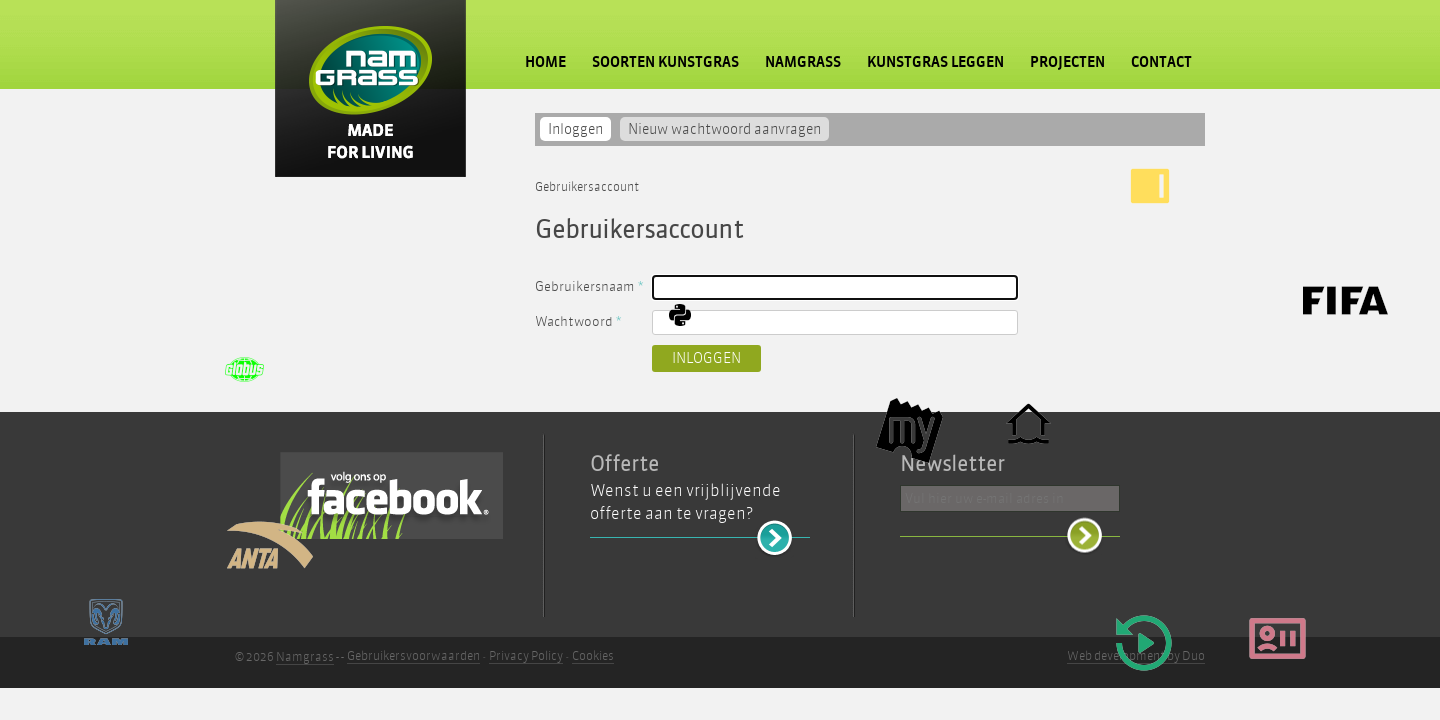 Image resolution: width=1440 pixels, height=720 pixels. Describe the element at coordinates (270, 545) in the screenshot. I see `visit the Anta sports brand website` at that location.